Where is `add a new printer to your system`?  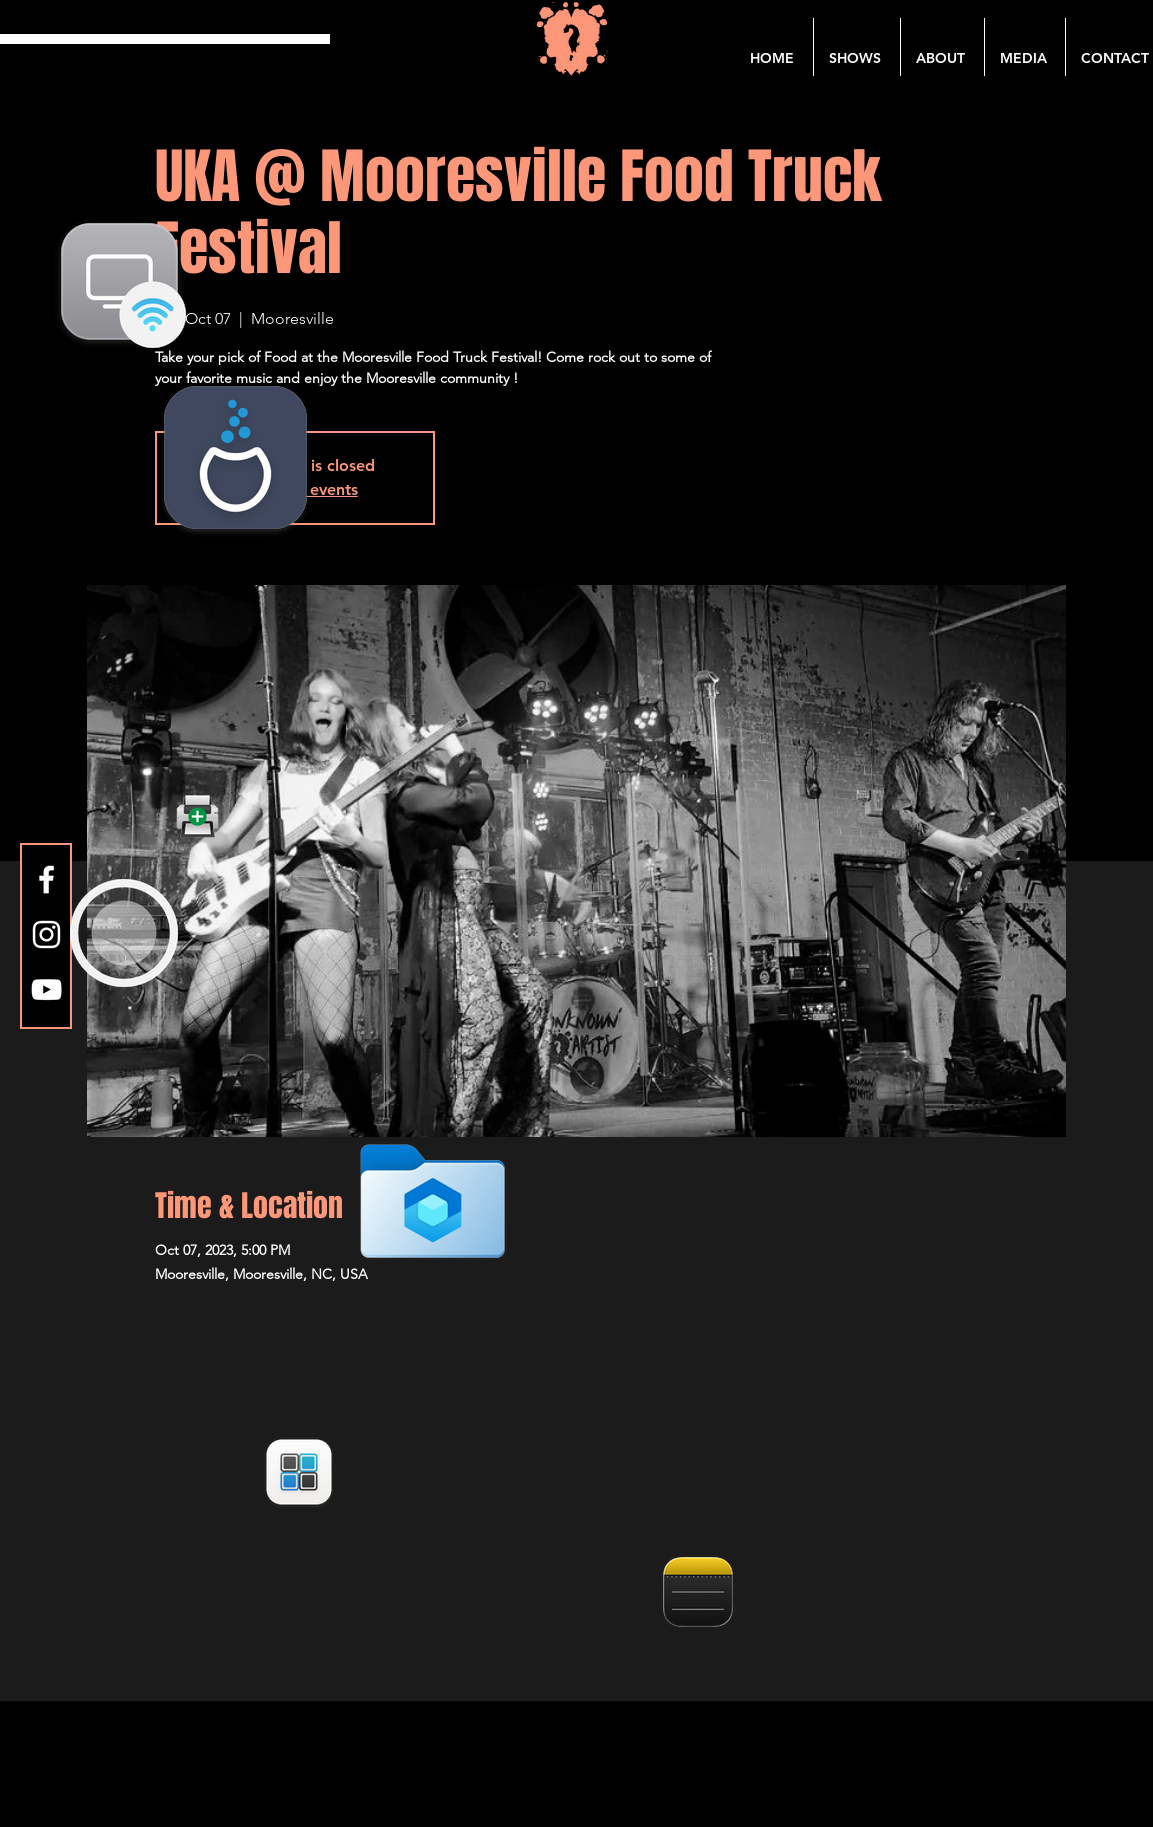 add a new printer to your system is located at coordinates (197, 816).